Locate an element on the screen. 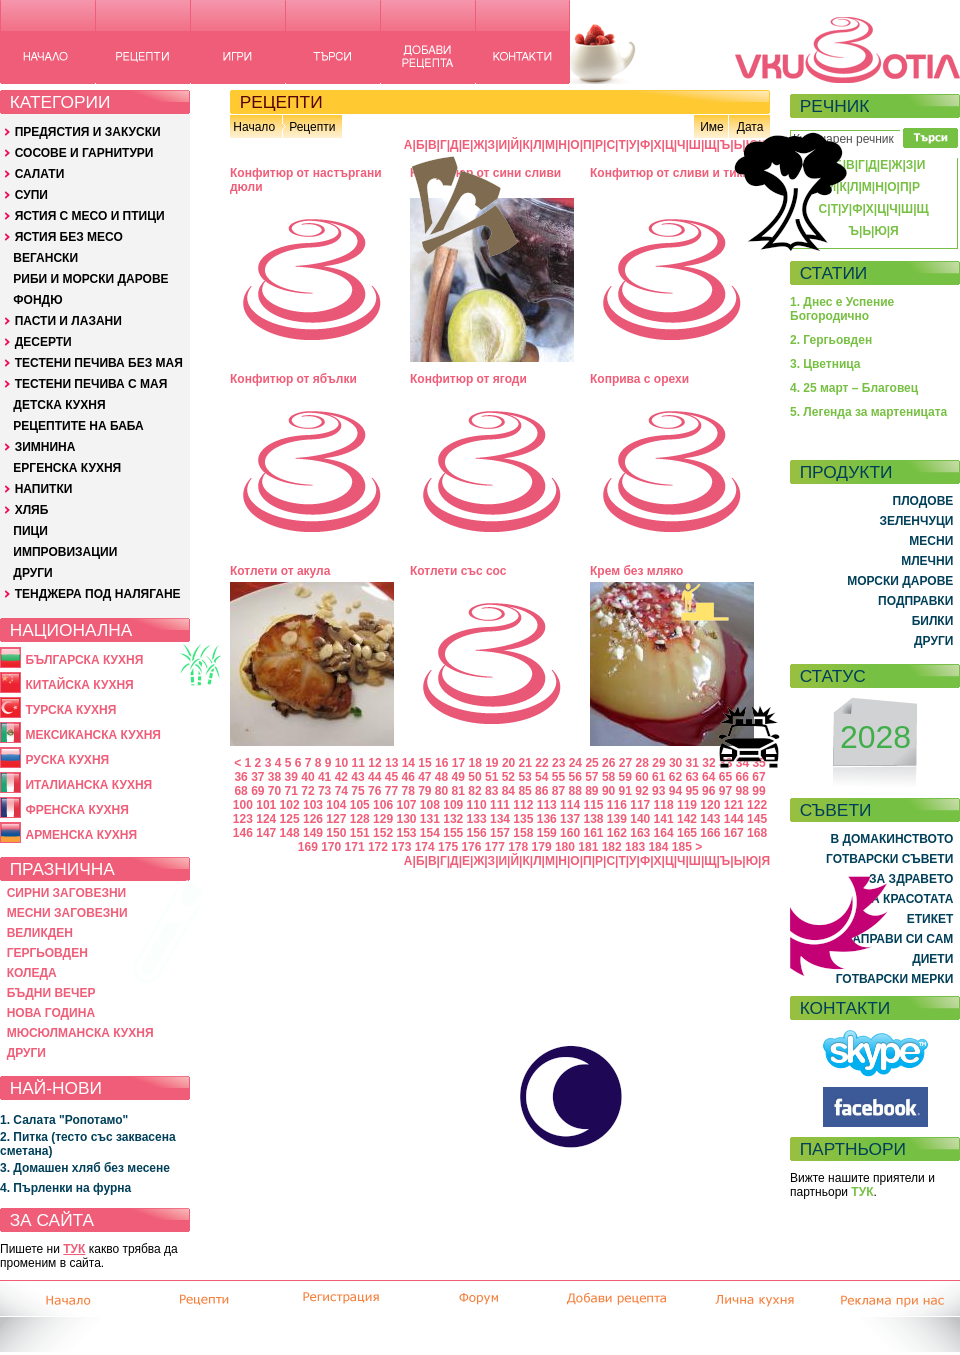 The height and width of the screenshot is (1355, 960). represents nature or environmental features in a game is located at coordinates (790, 191).